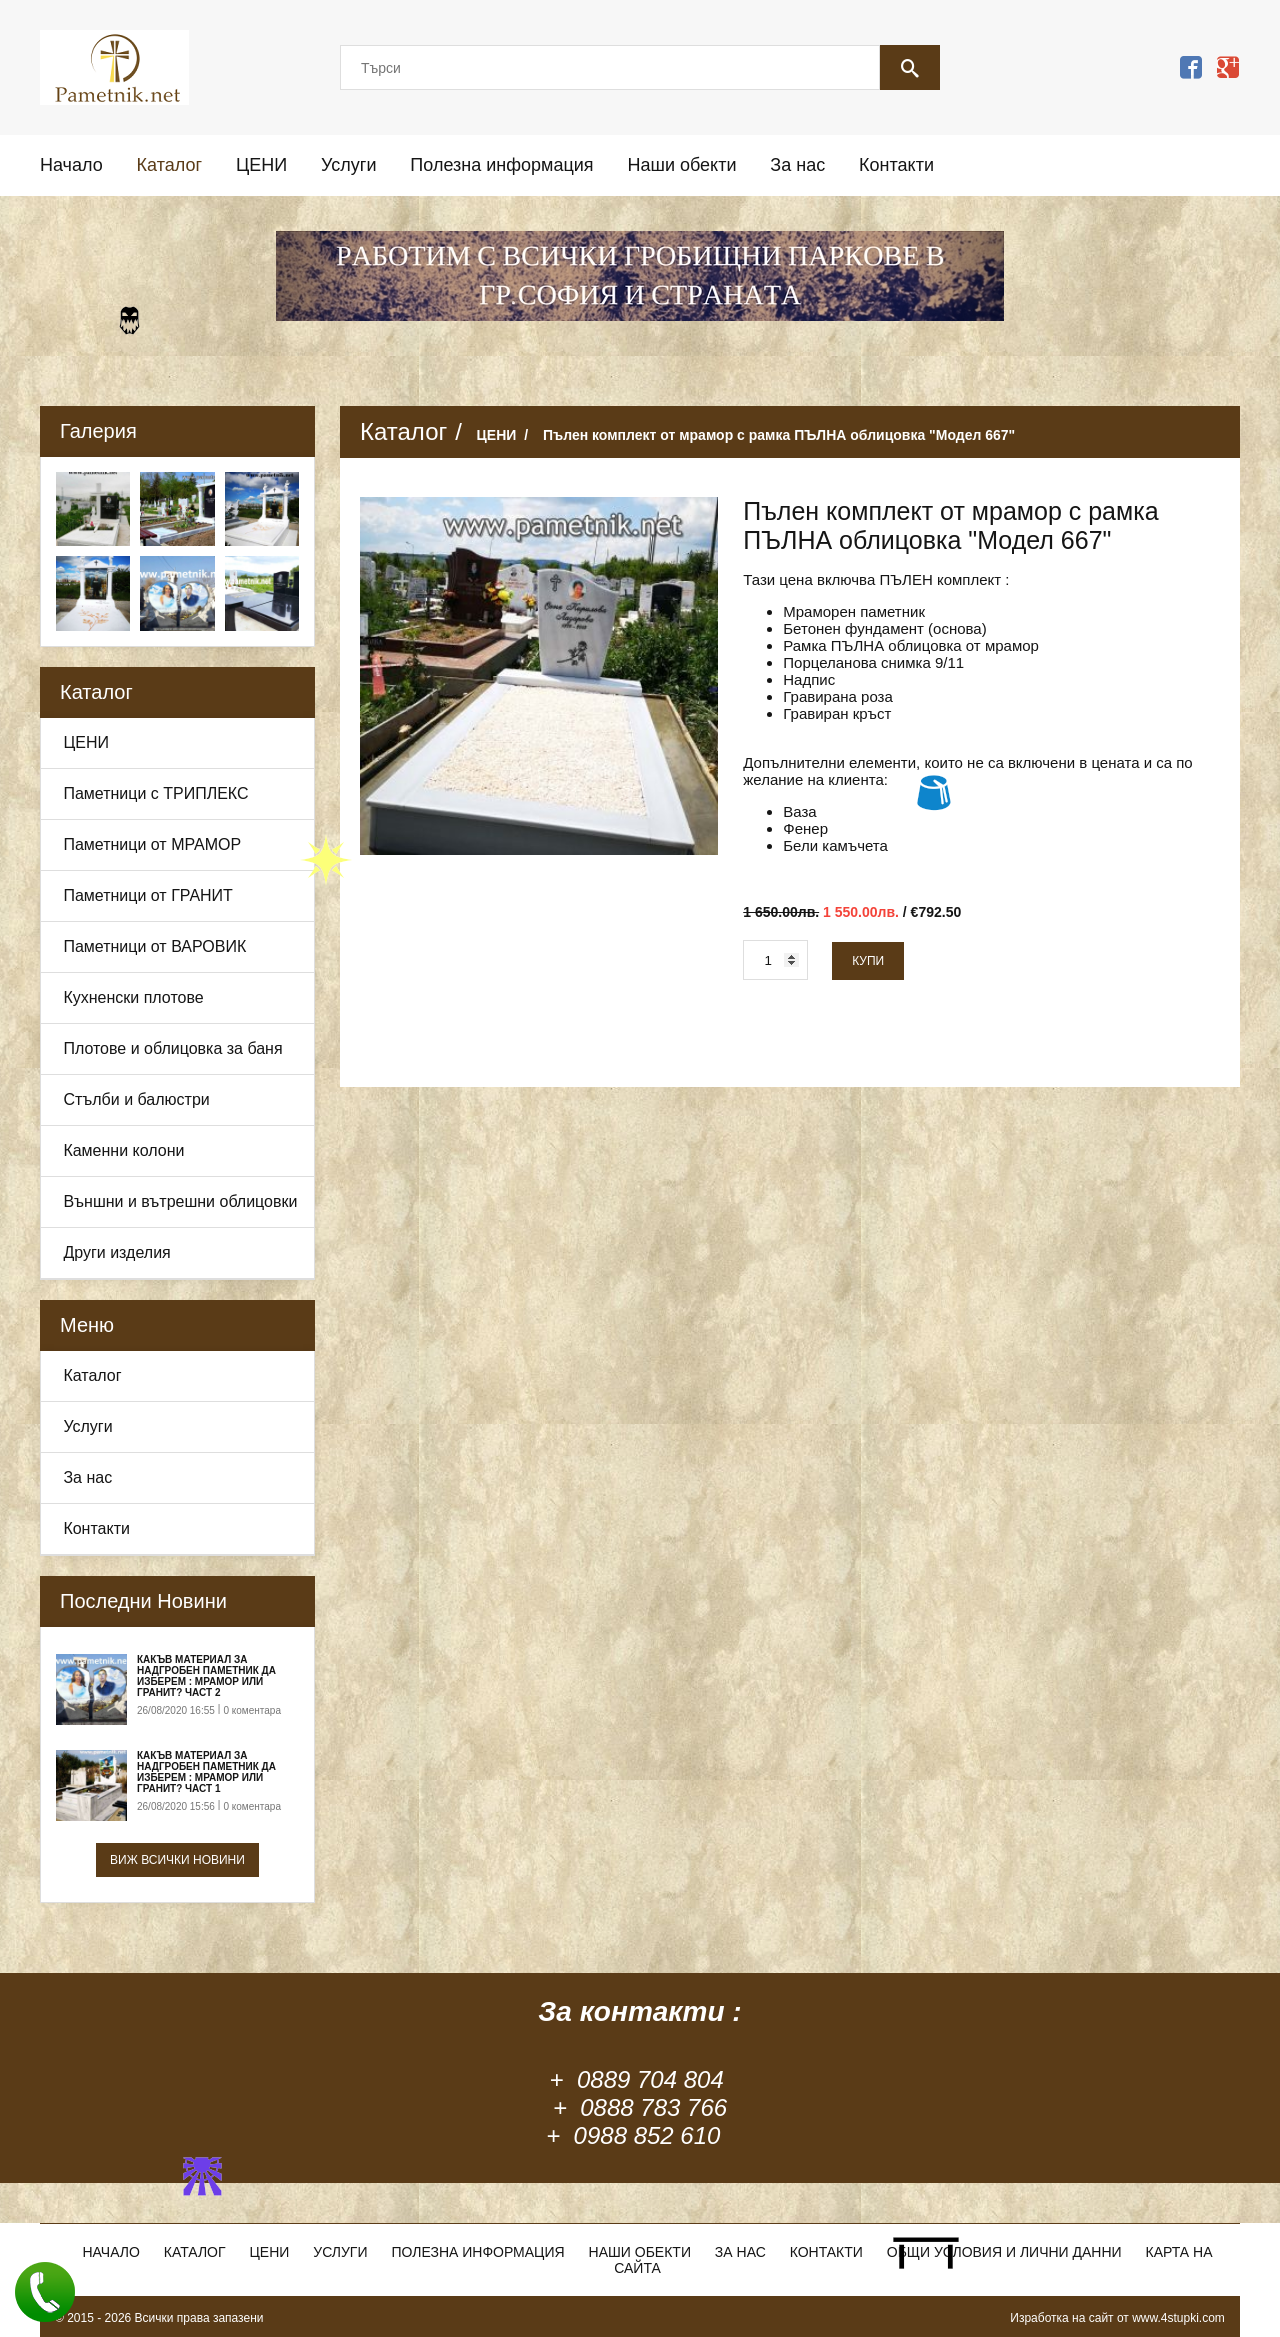 The height and width of the screenshot is (2337, 1280). What do you see at coordinates (926, 2236) in the screenshot?
I see `view or edit table data` at bounding box center [926, 2236].